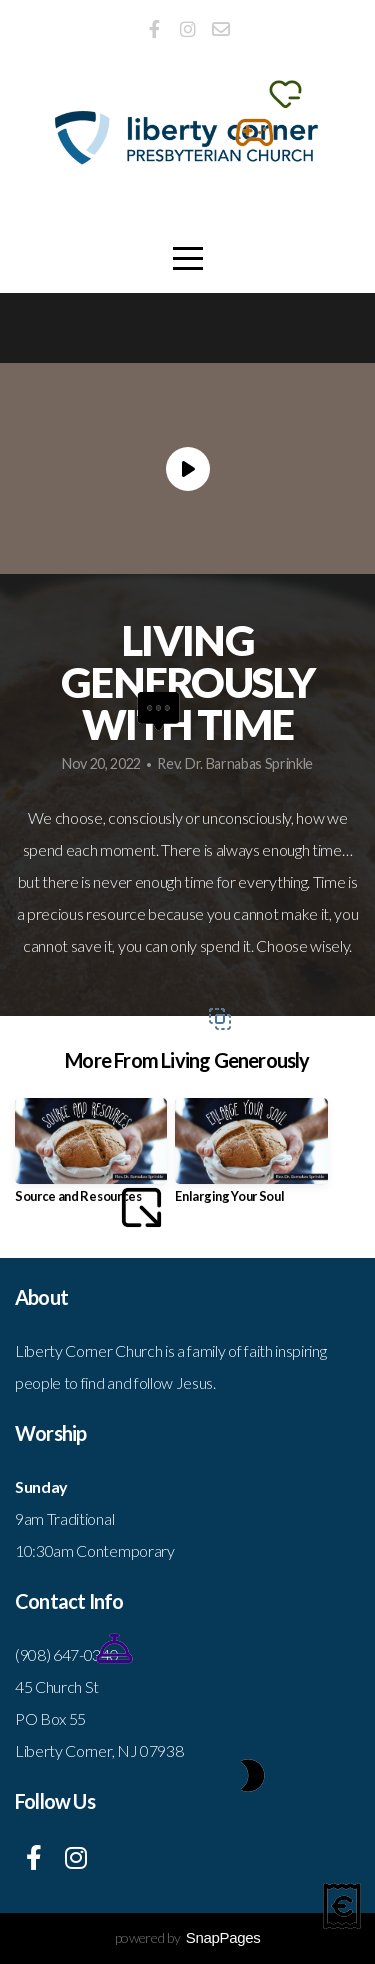  What do you see at coordinates (141, 1207) in the screenshot?
I see `expand content to full screen` at bounding box center [141, 1207].